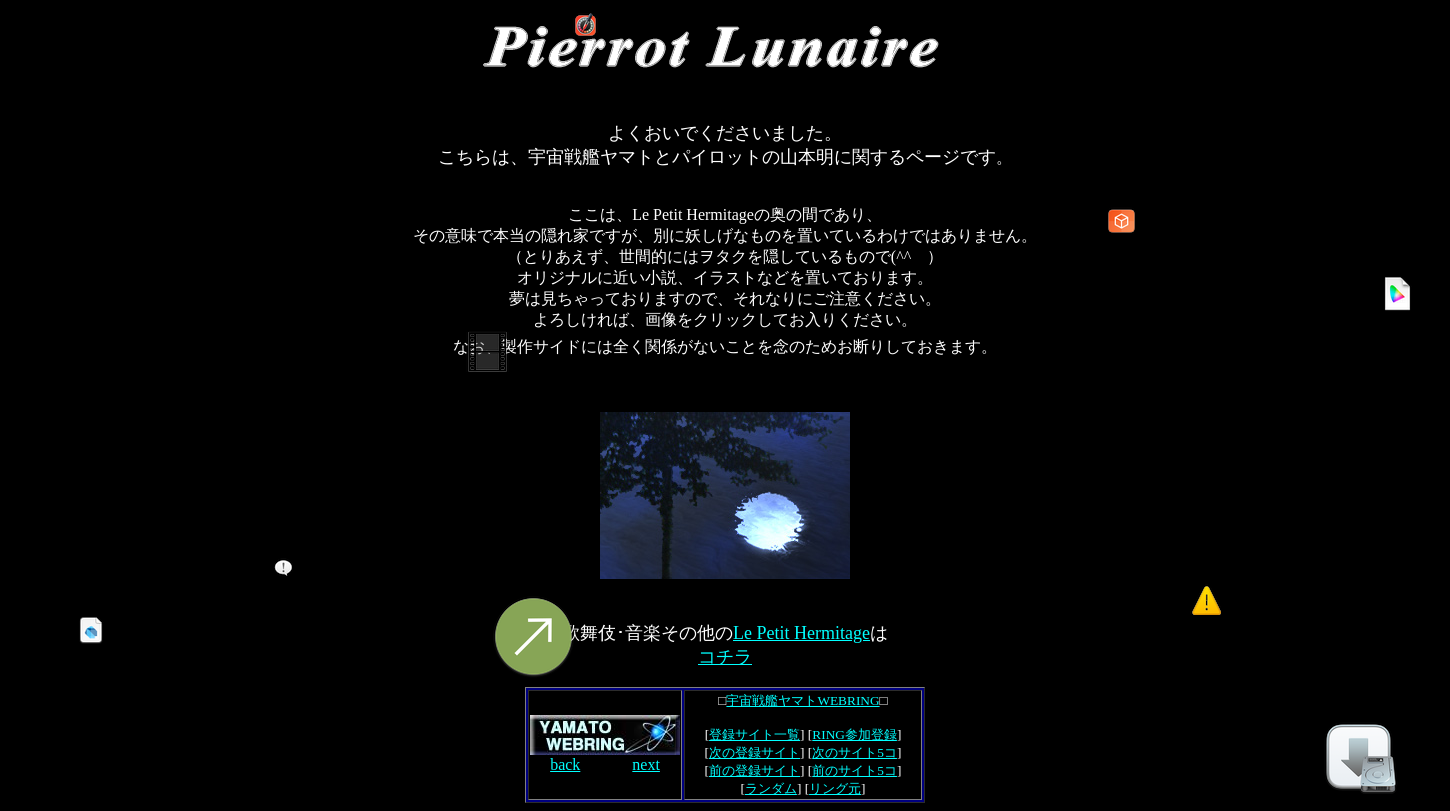  Describe the element at coordinates (283, 567) in the screenshot. I see `indicates an important notification or alert message` at that location.